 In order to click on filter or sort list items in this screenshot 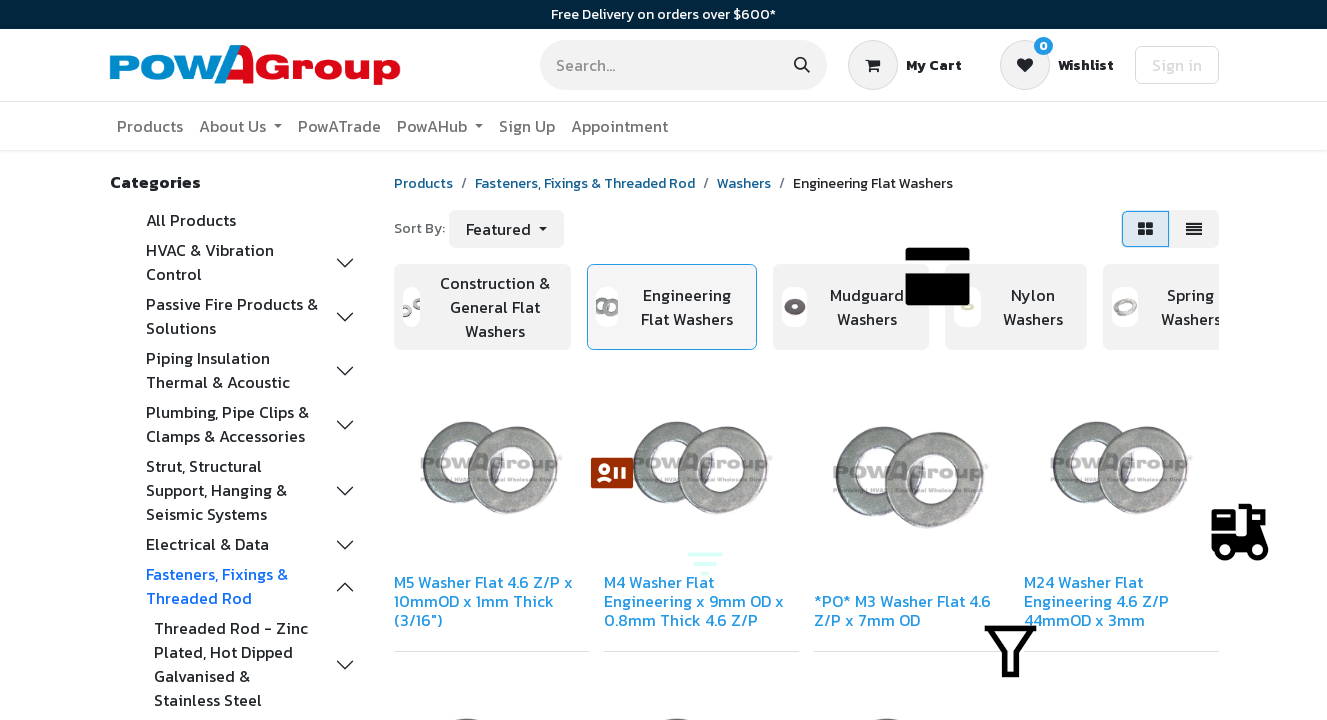, I will do `click(705, 564)`.